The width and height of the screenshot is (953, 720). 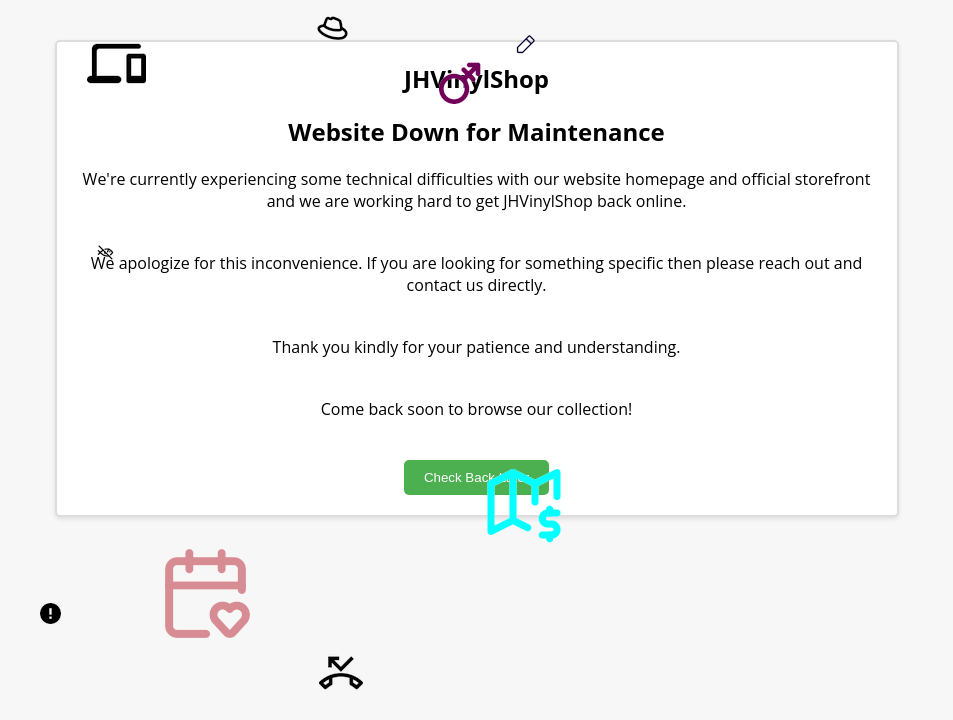 I want to click on view location-based pricing or costs, so click(x=524, y=502).